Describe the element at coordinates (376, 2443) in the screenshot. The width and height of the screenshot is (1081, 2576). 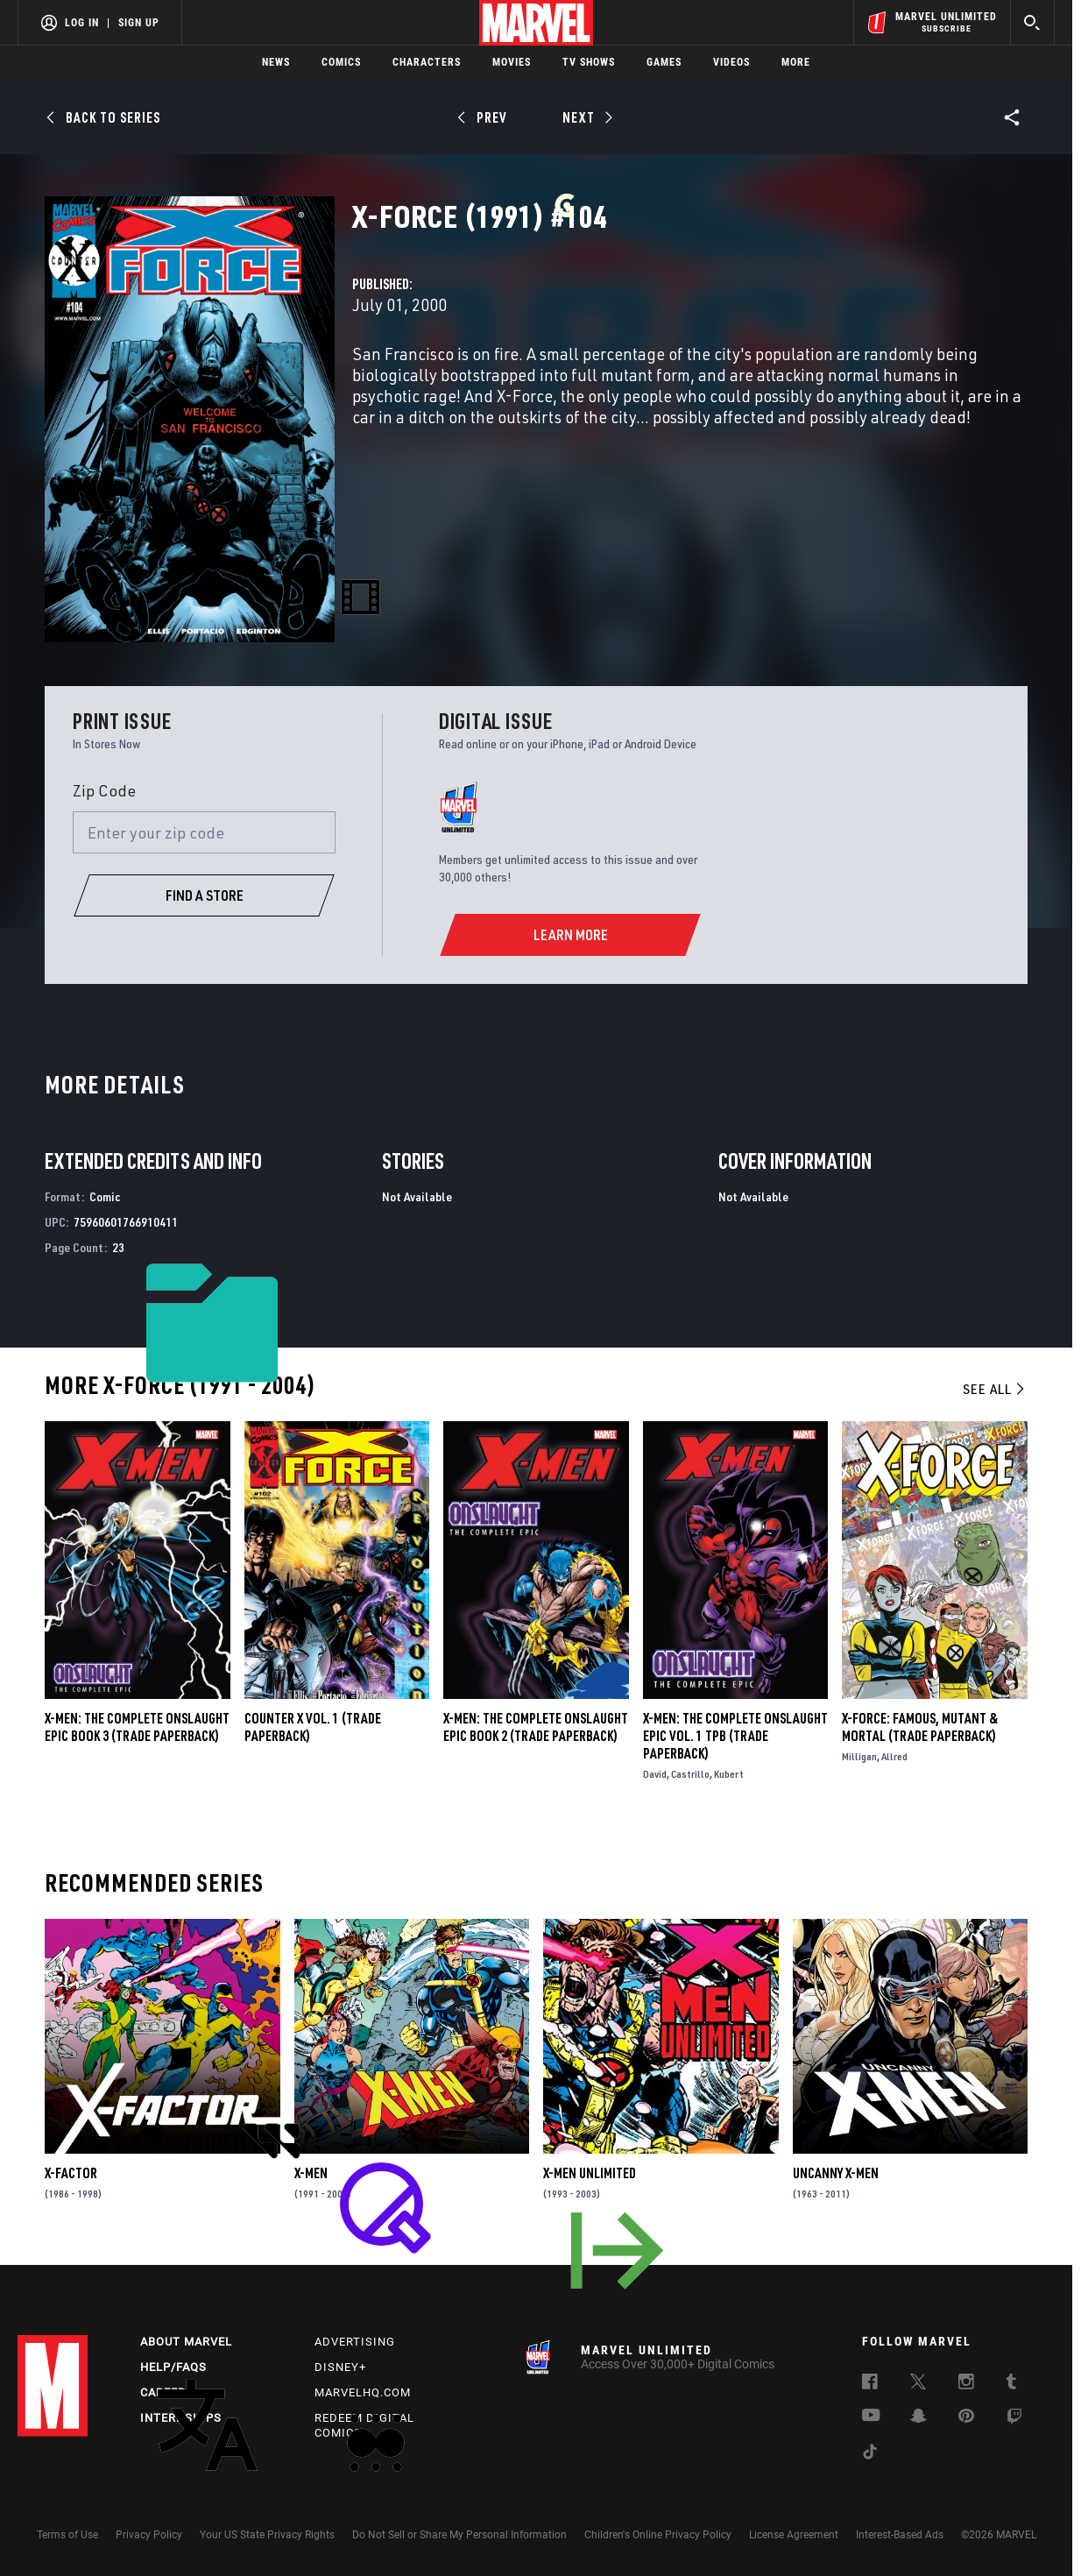
I see `indicates hazy or foggy weather conditions` at that location.